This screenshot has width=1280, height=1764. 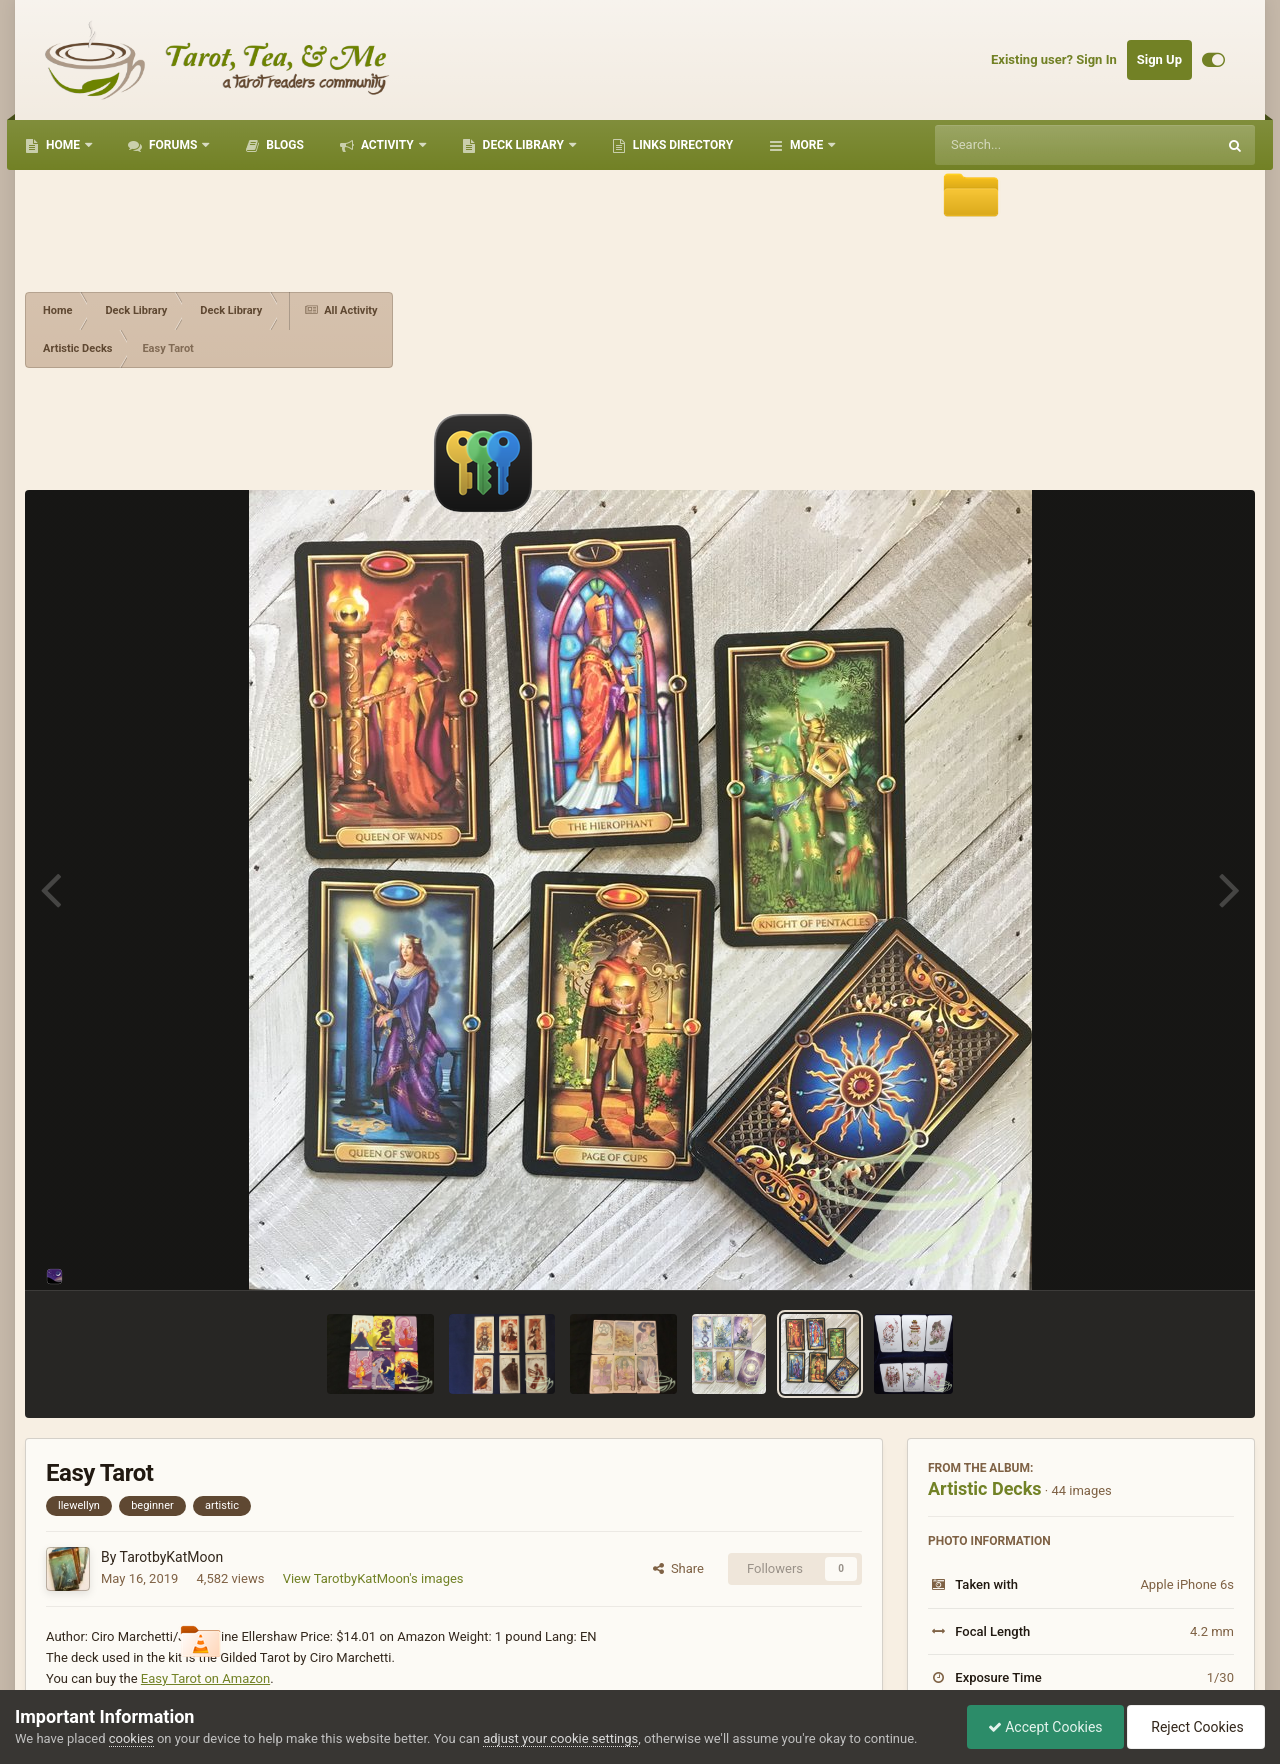 I want to click on open folder containing VLC media player files, so click(x=200, y=1642).